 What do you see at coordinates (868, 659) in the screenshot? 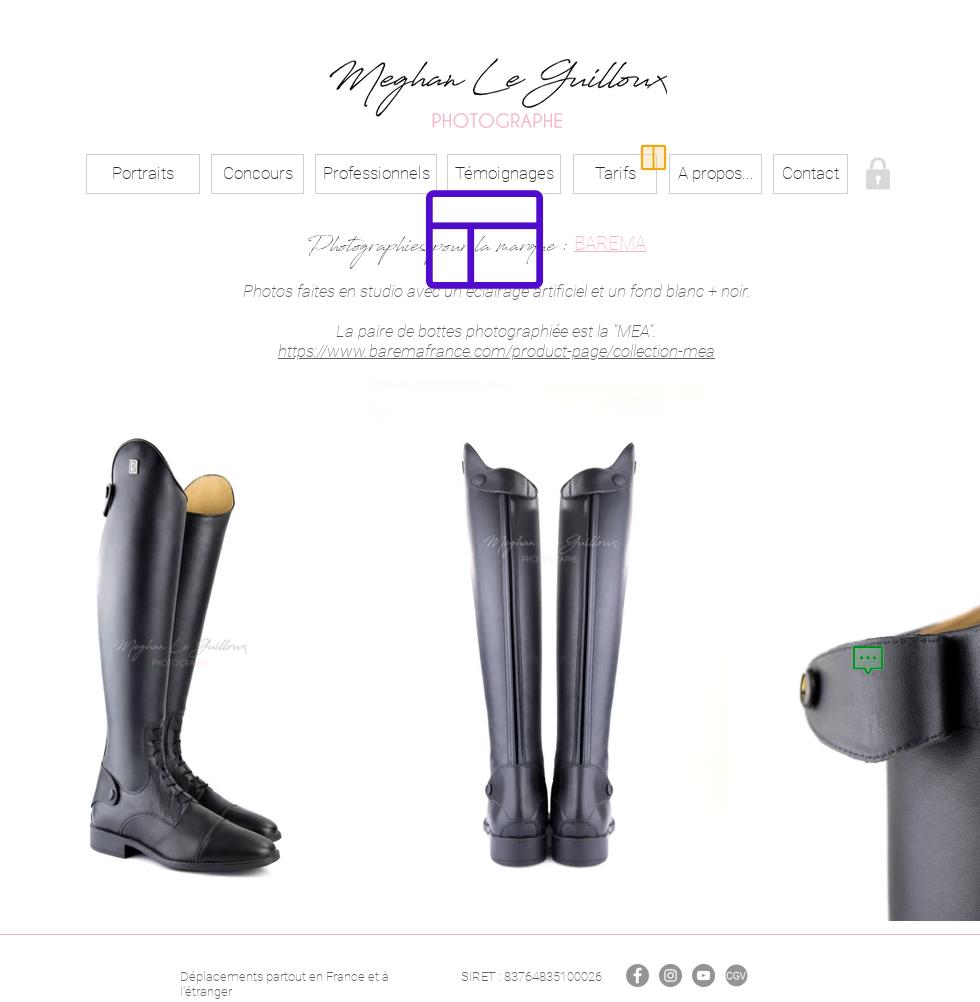
I see `open chat or messaging` at bounding box center [868, 659].